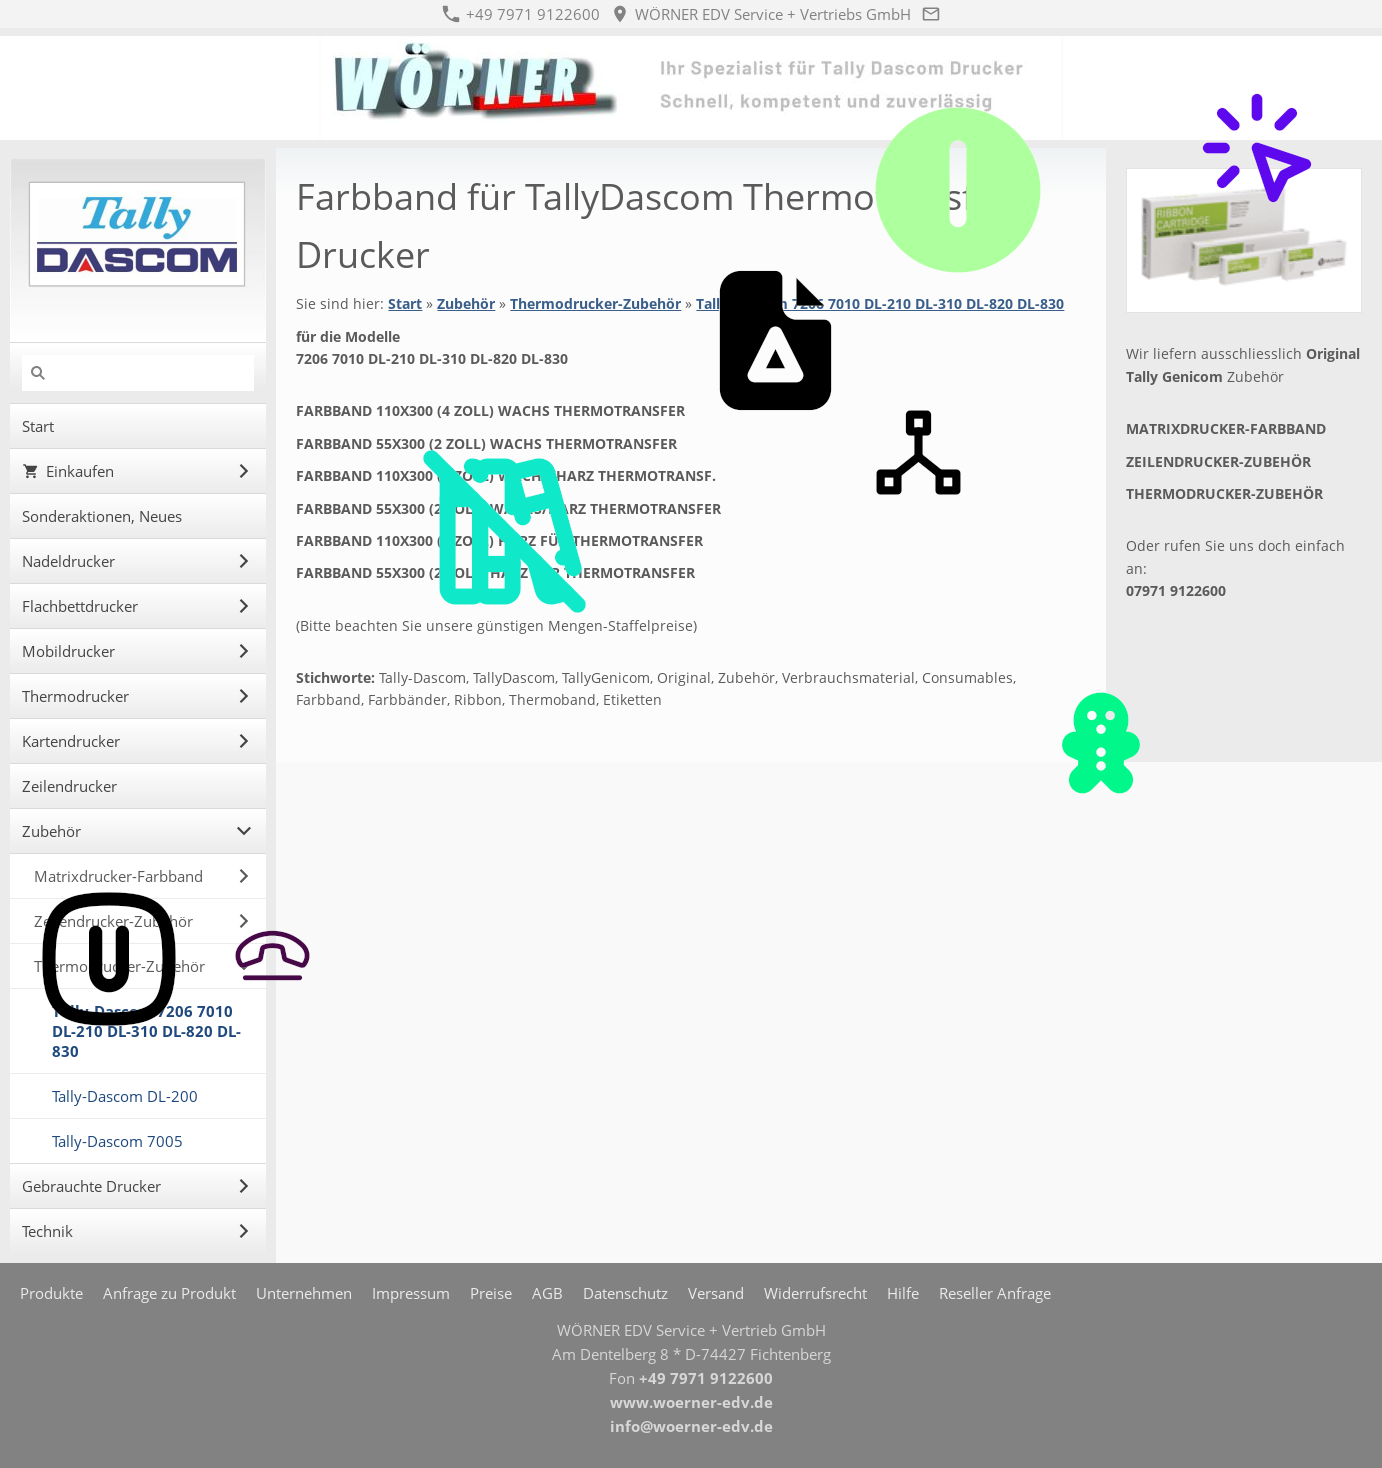 This screenshot has height=1468, width=1382. What do you see at coordinates (1101, 743) in the screenshot?
I see `gingerbread man cookie icon` at bounding box center [1101, 743].